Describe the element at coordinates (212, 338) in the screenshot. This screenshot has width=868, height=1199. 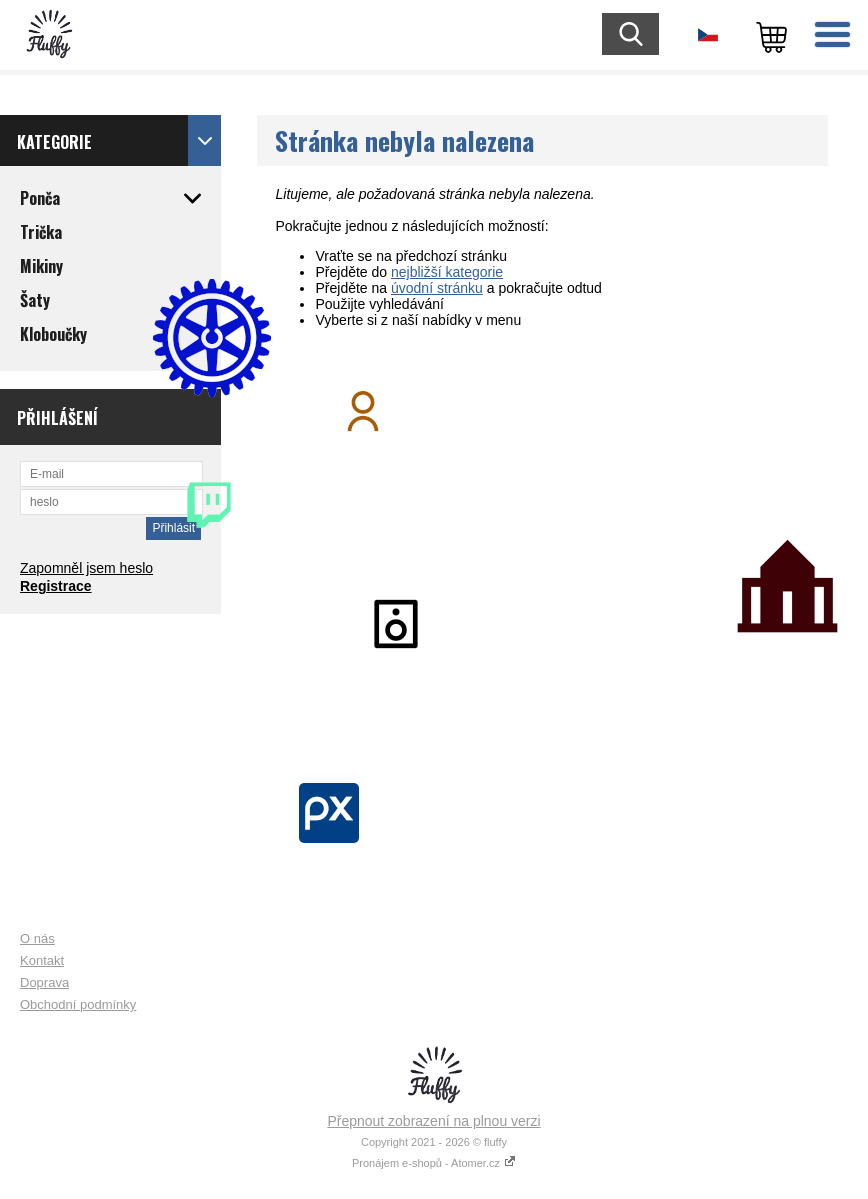
I see `Rotary International organization logo` at that location.